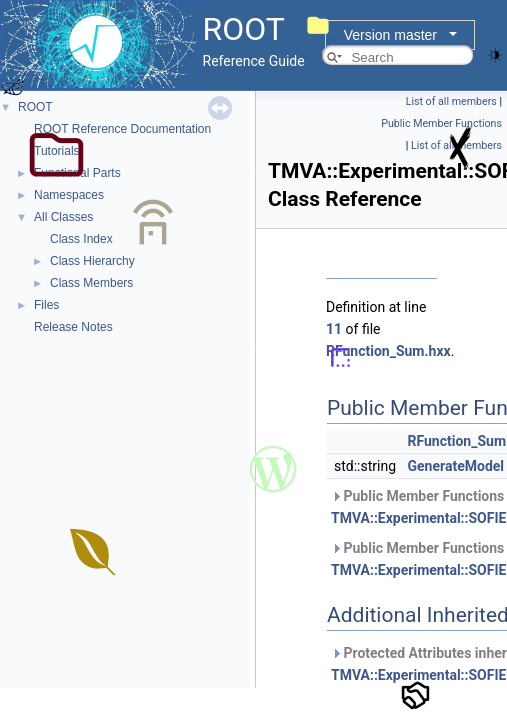 The image size is (507, 720). Describe the element at coordinates (153, 222) in the screenshot. I see `control a connected smart device` at that location.